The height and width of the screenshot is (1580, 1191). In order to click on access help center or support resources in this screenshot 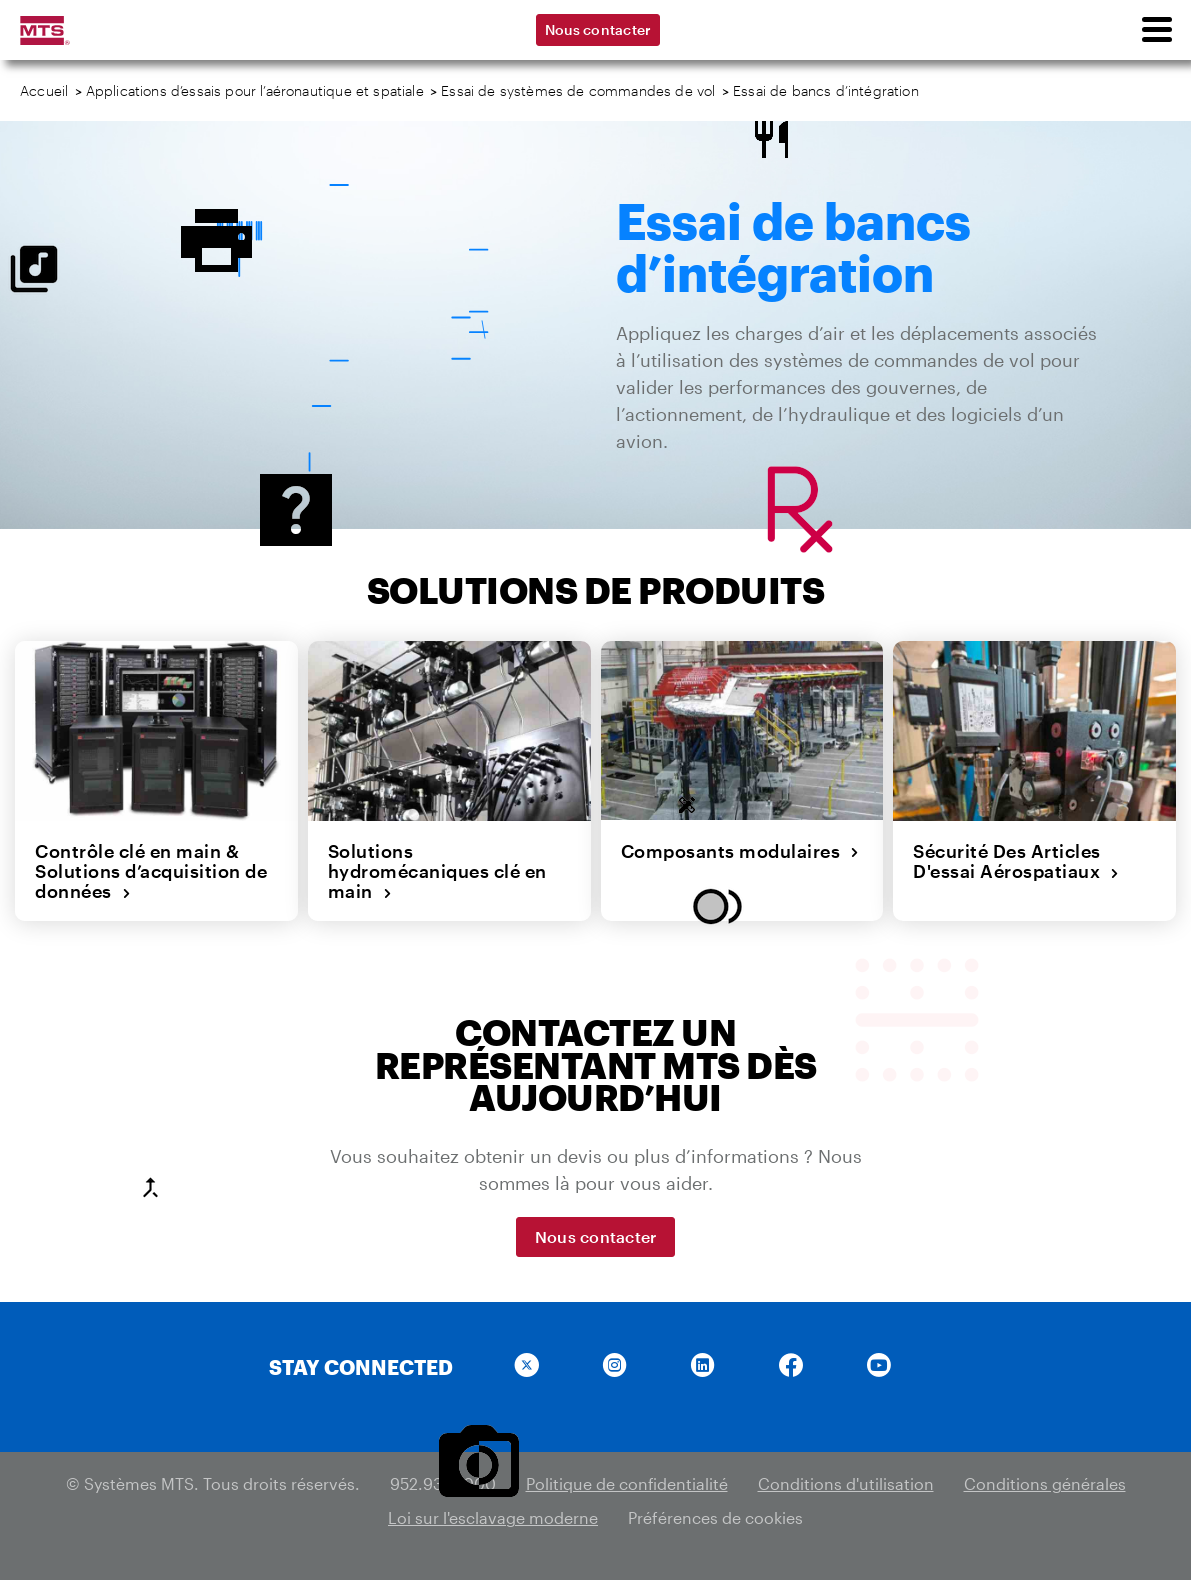, I will do `click(296, 510)`.